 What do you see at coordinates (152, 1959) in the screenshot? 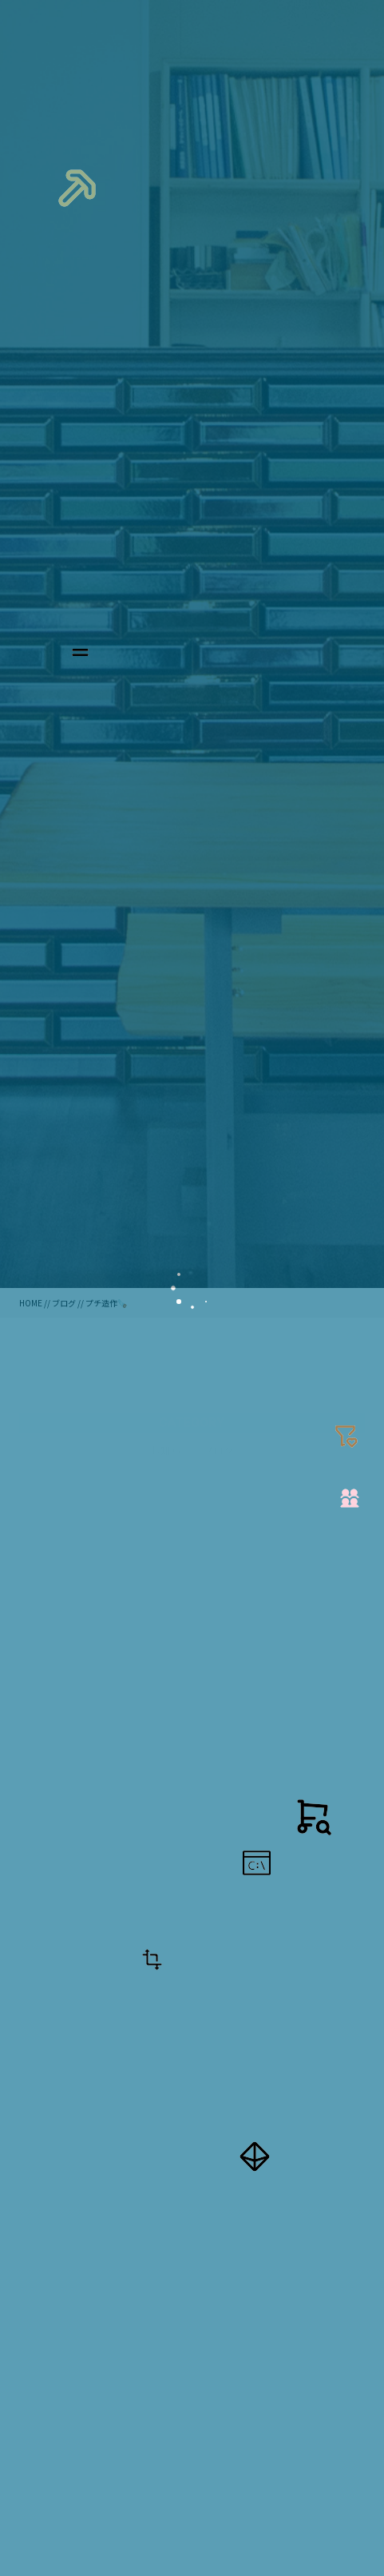
I see `transform or resize an image` at bounding box center [152, 1959].